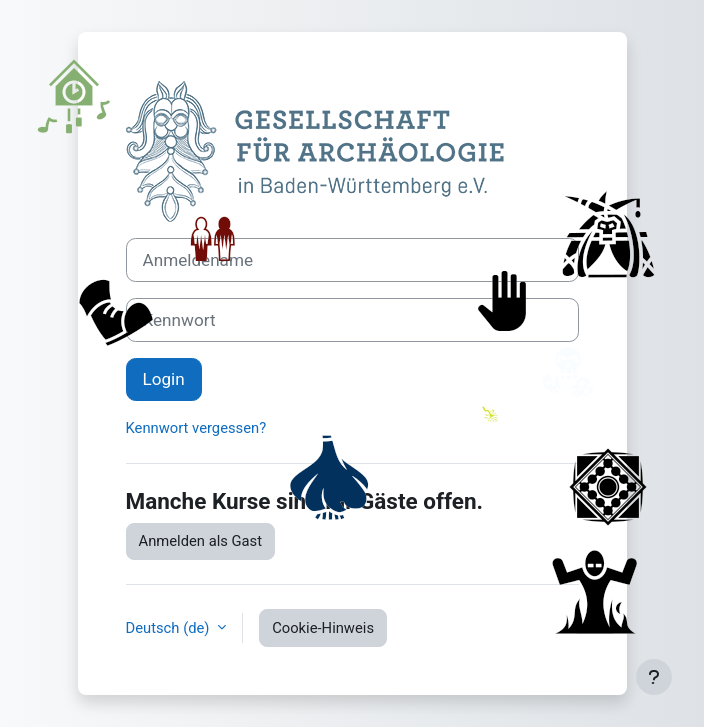 Image resolution: width=704 pixels, height=727 pixels. I want to click on activate a powerful lightning or sonic attack, so click(490, 414).